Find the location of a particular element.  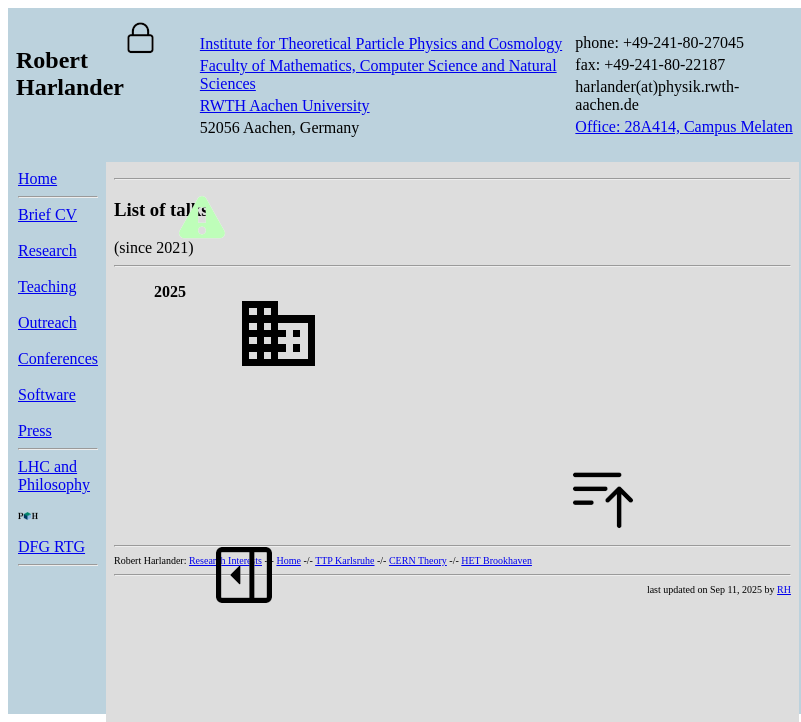

sort list in ascending order is located at coordinates (603, 498).